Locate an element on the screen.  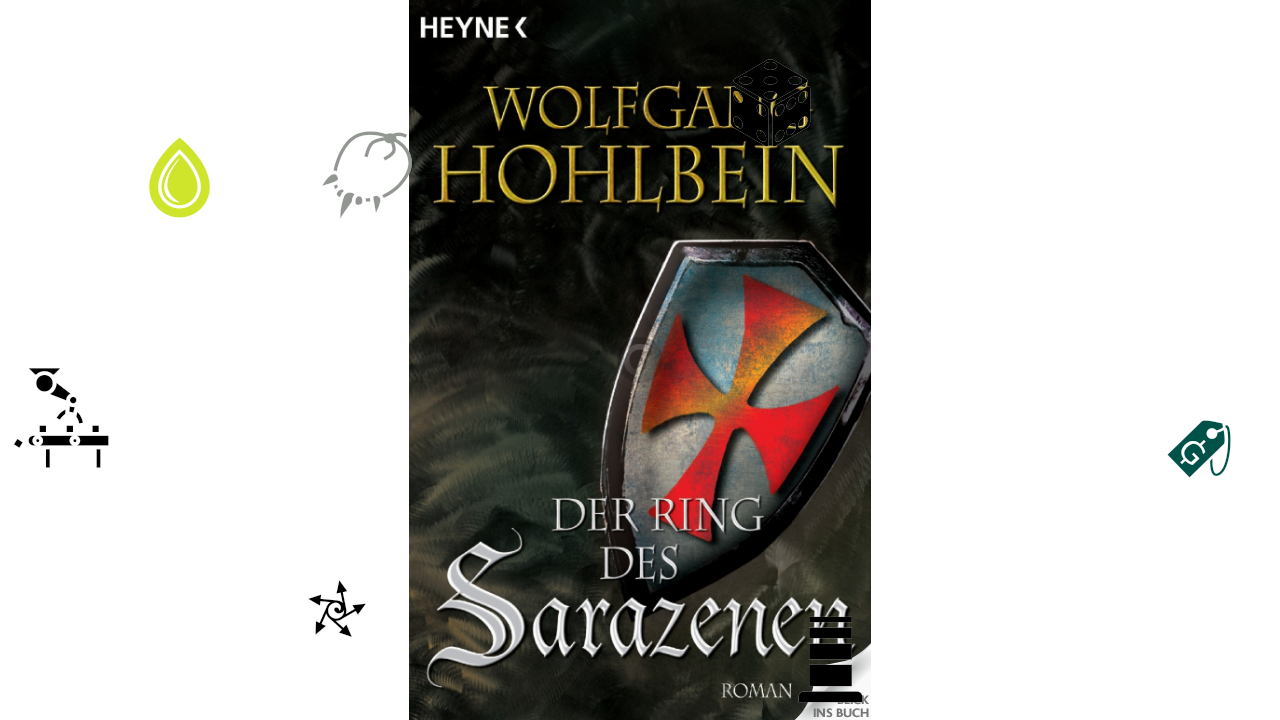
access automation or manufacturing settings is located at coordinates (58, 417).